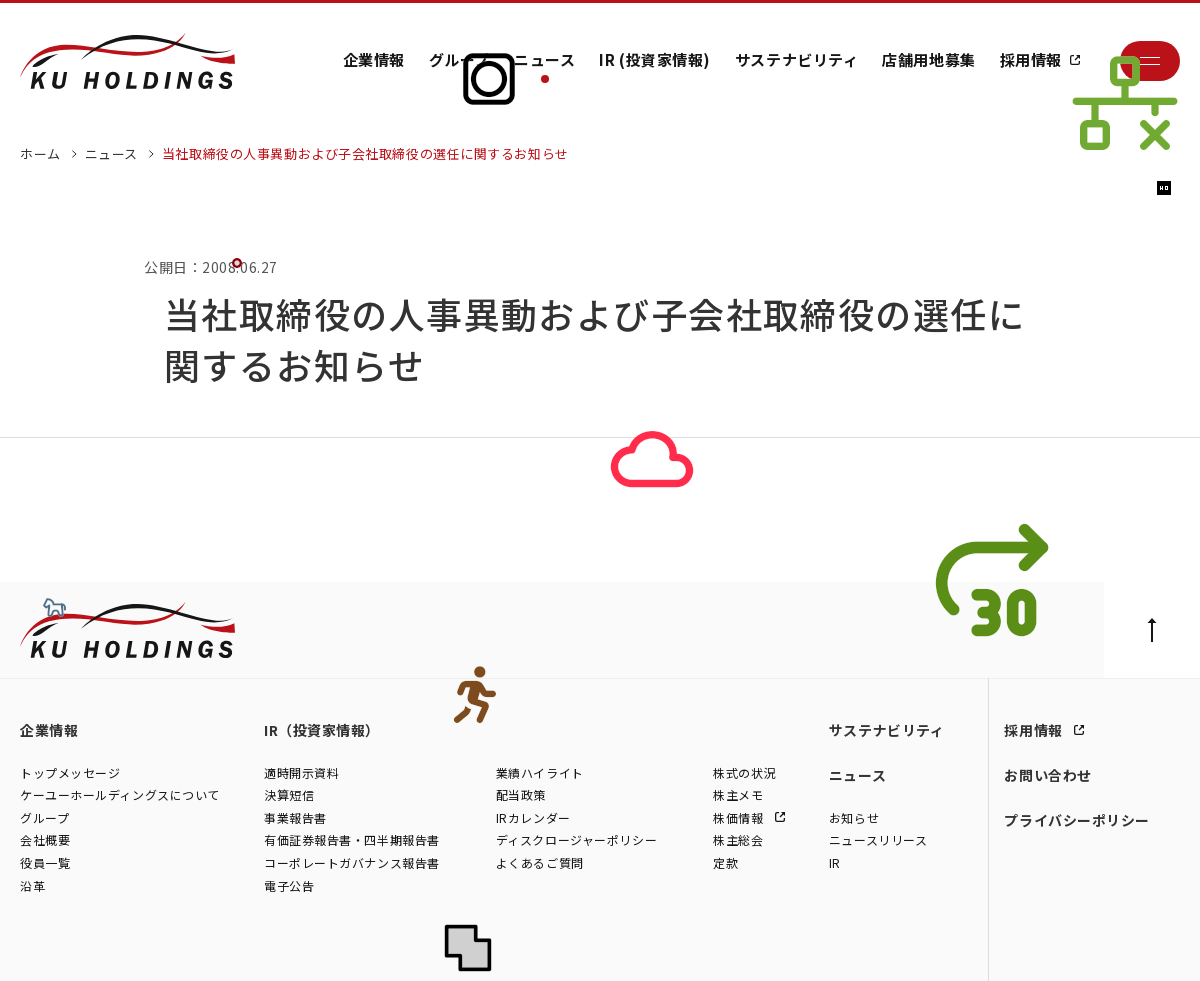  Describe the element at coordinates (652, 461) in the screenshot. I see `access cloud storage` at that location.